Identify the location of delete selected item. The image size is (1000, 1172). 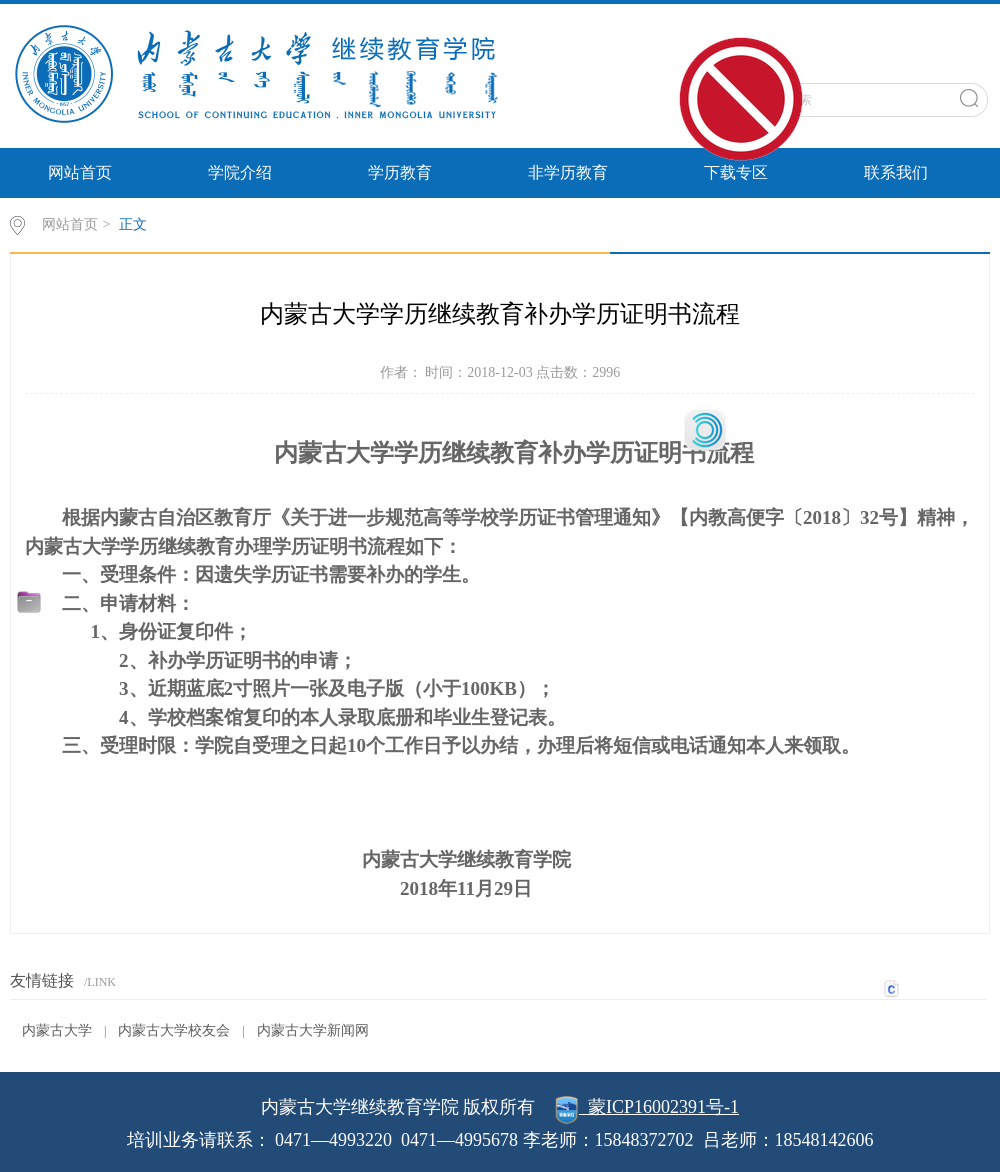
(741, 99).